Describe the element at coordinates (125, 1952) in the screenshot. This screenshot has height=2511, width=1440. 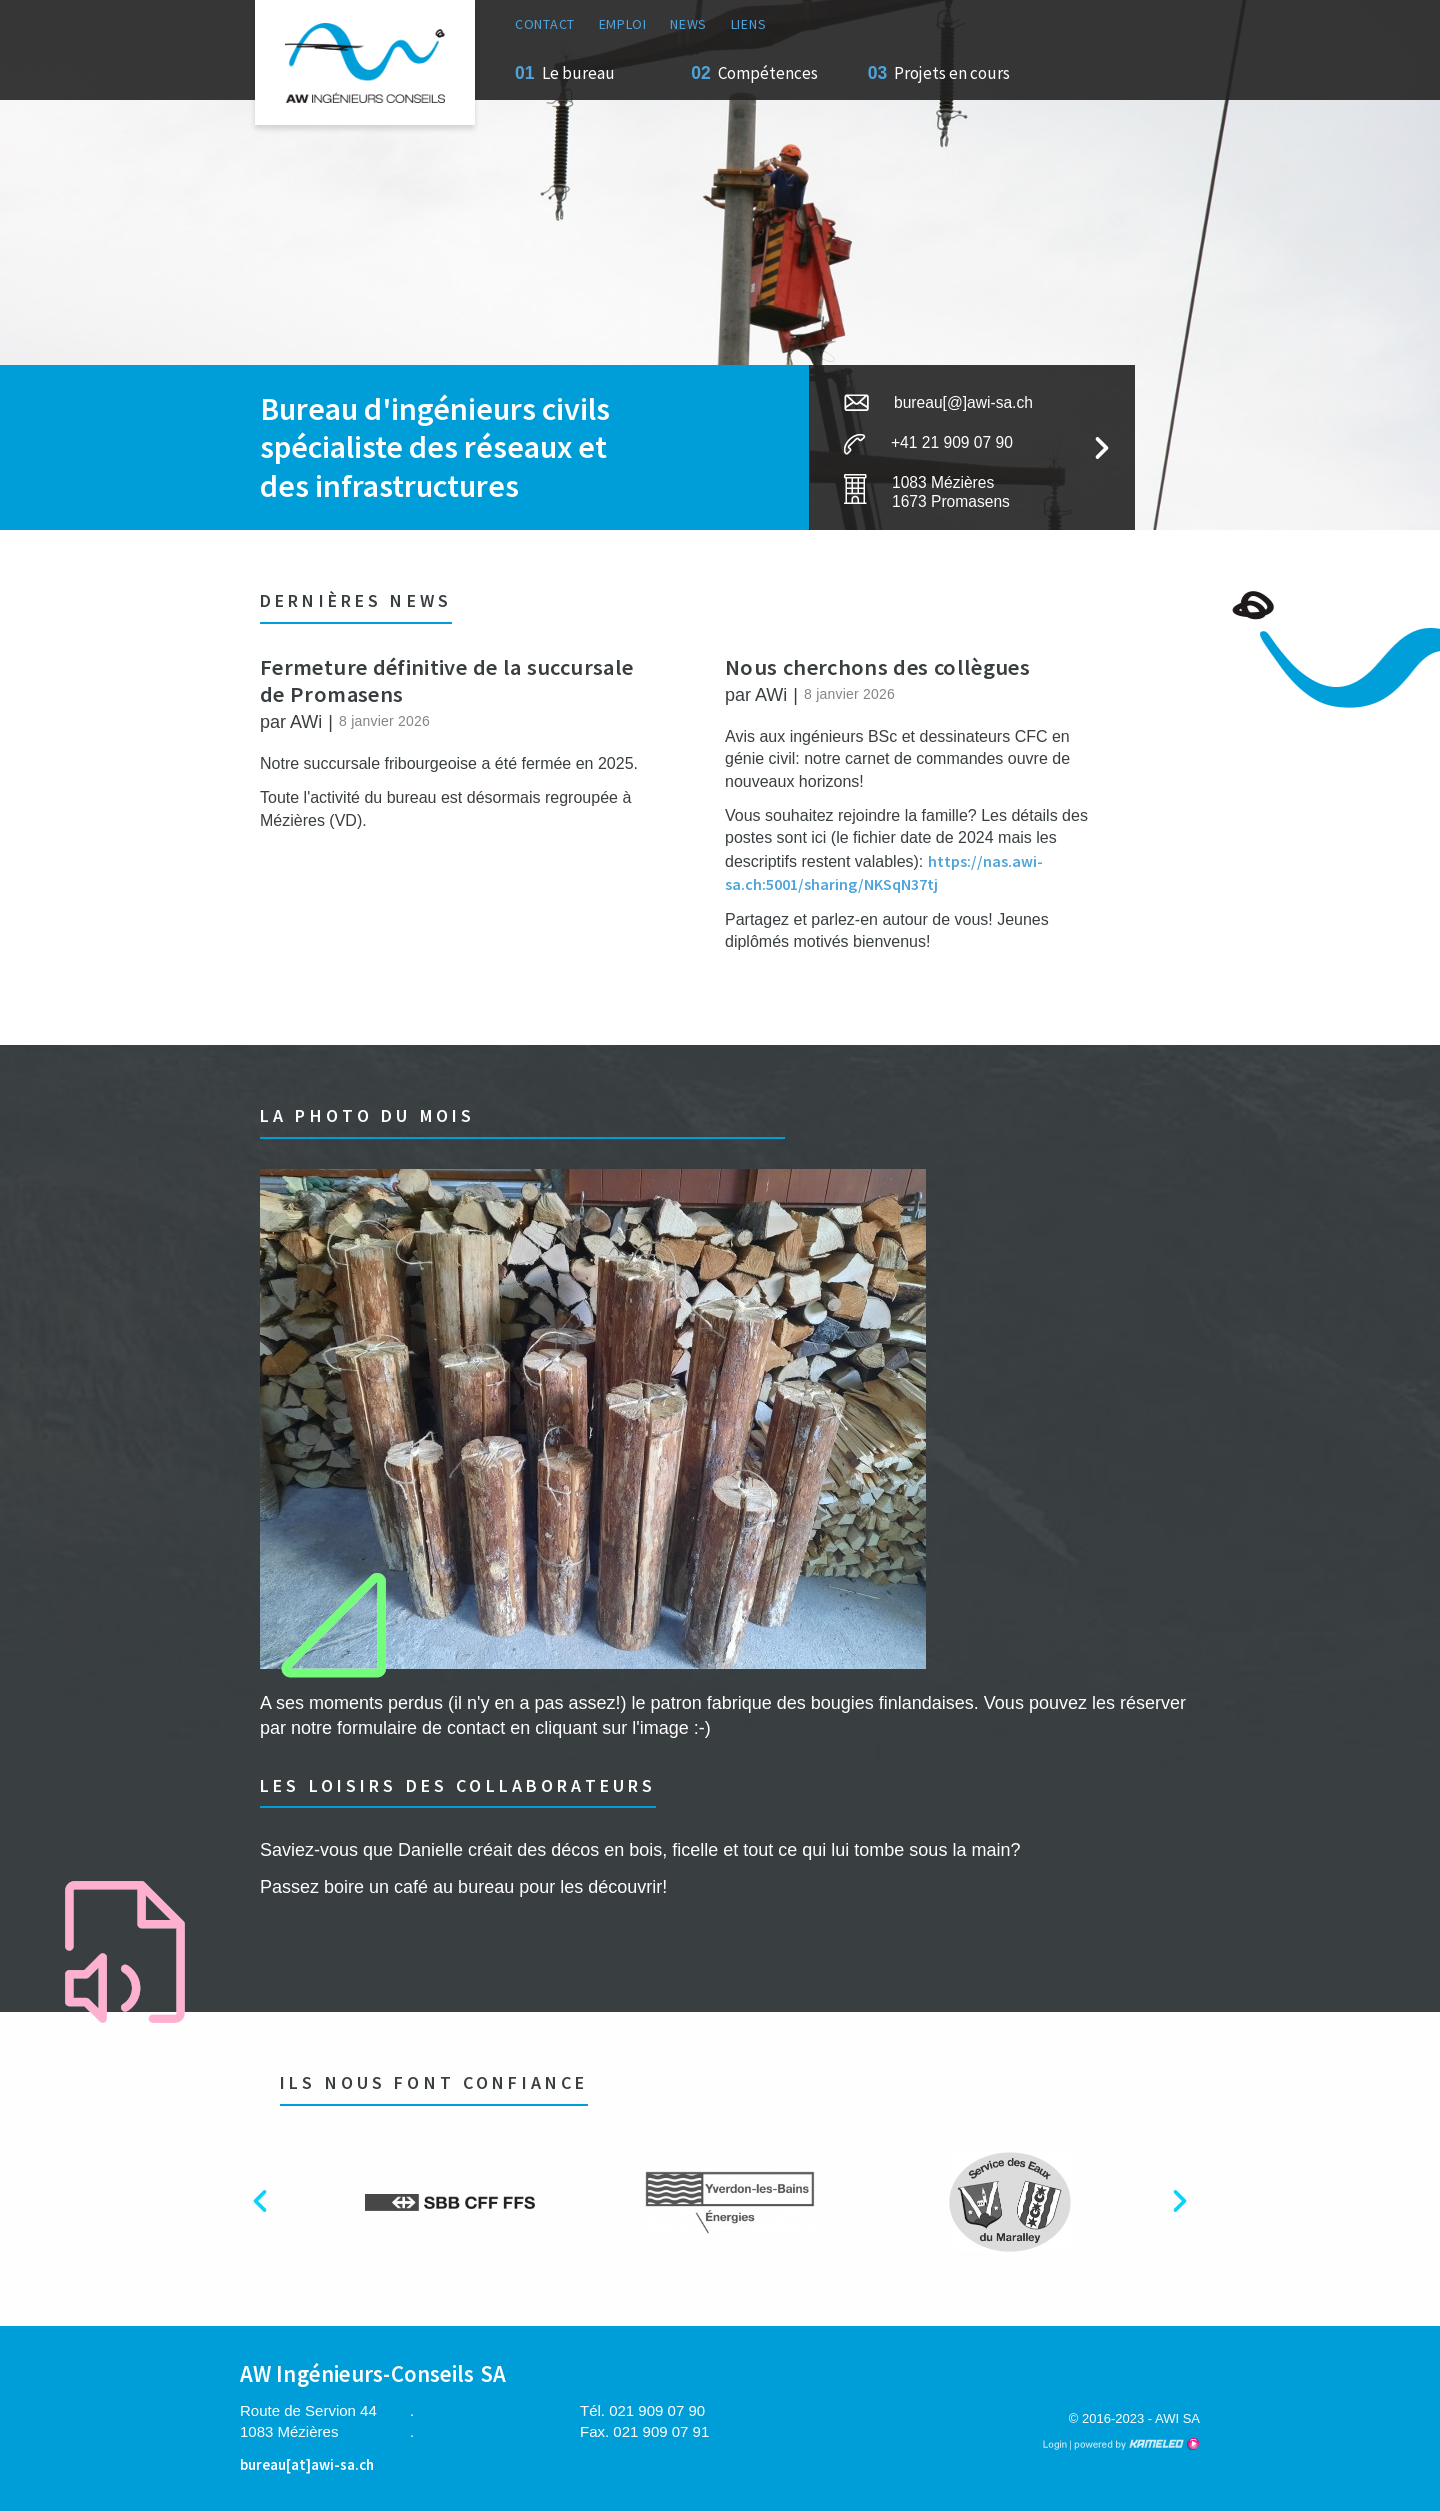
I see `open an audio file` at that location.